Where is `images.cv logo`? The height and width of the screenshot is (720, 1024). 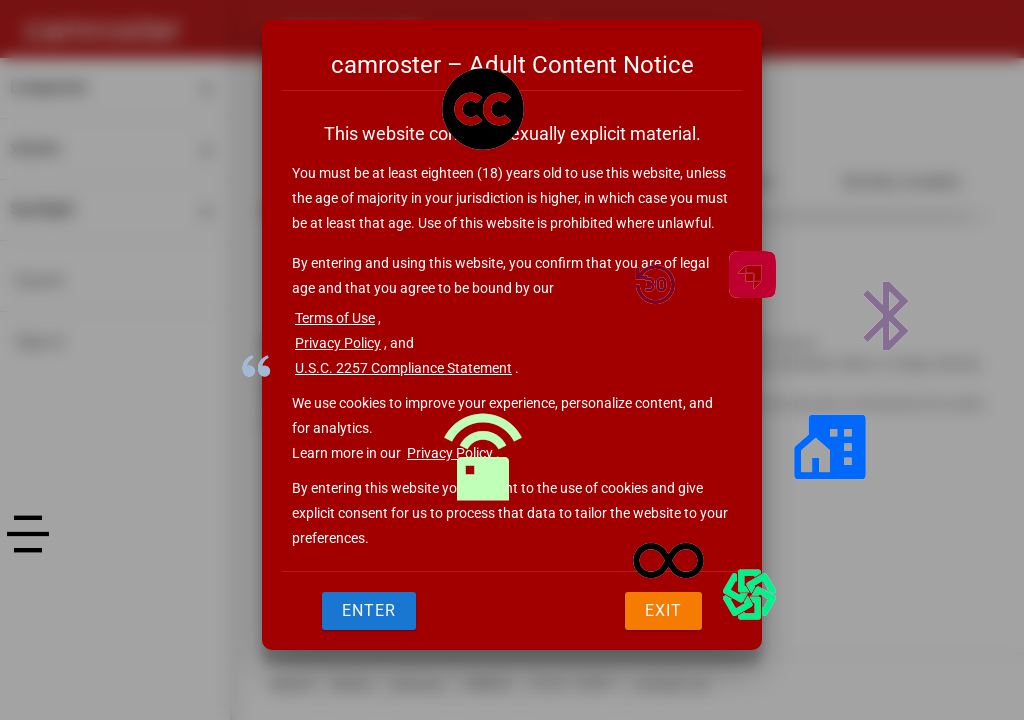
images.cv logo is located at coordinates (749, 594).